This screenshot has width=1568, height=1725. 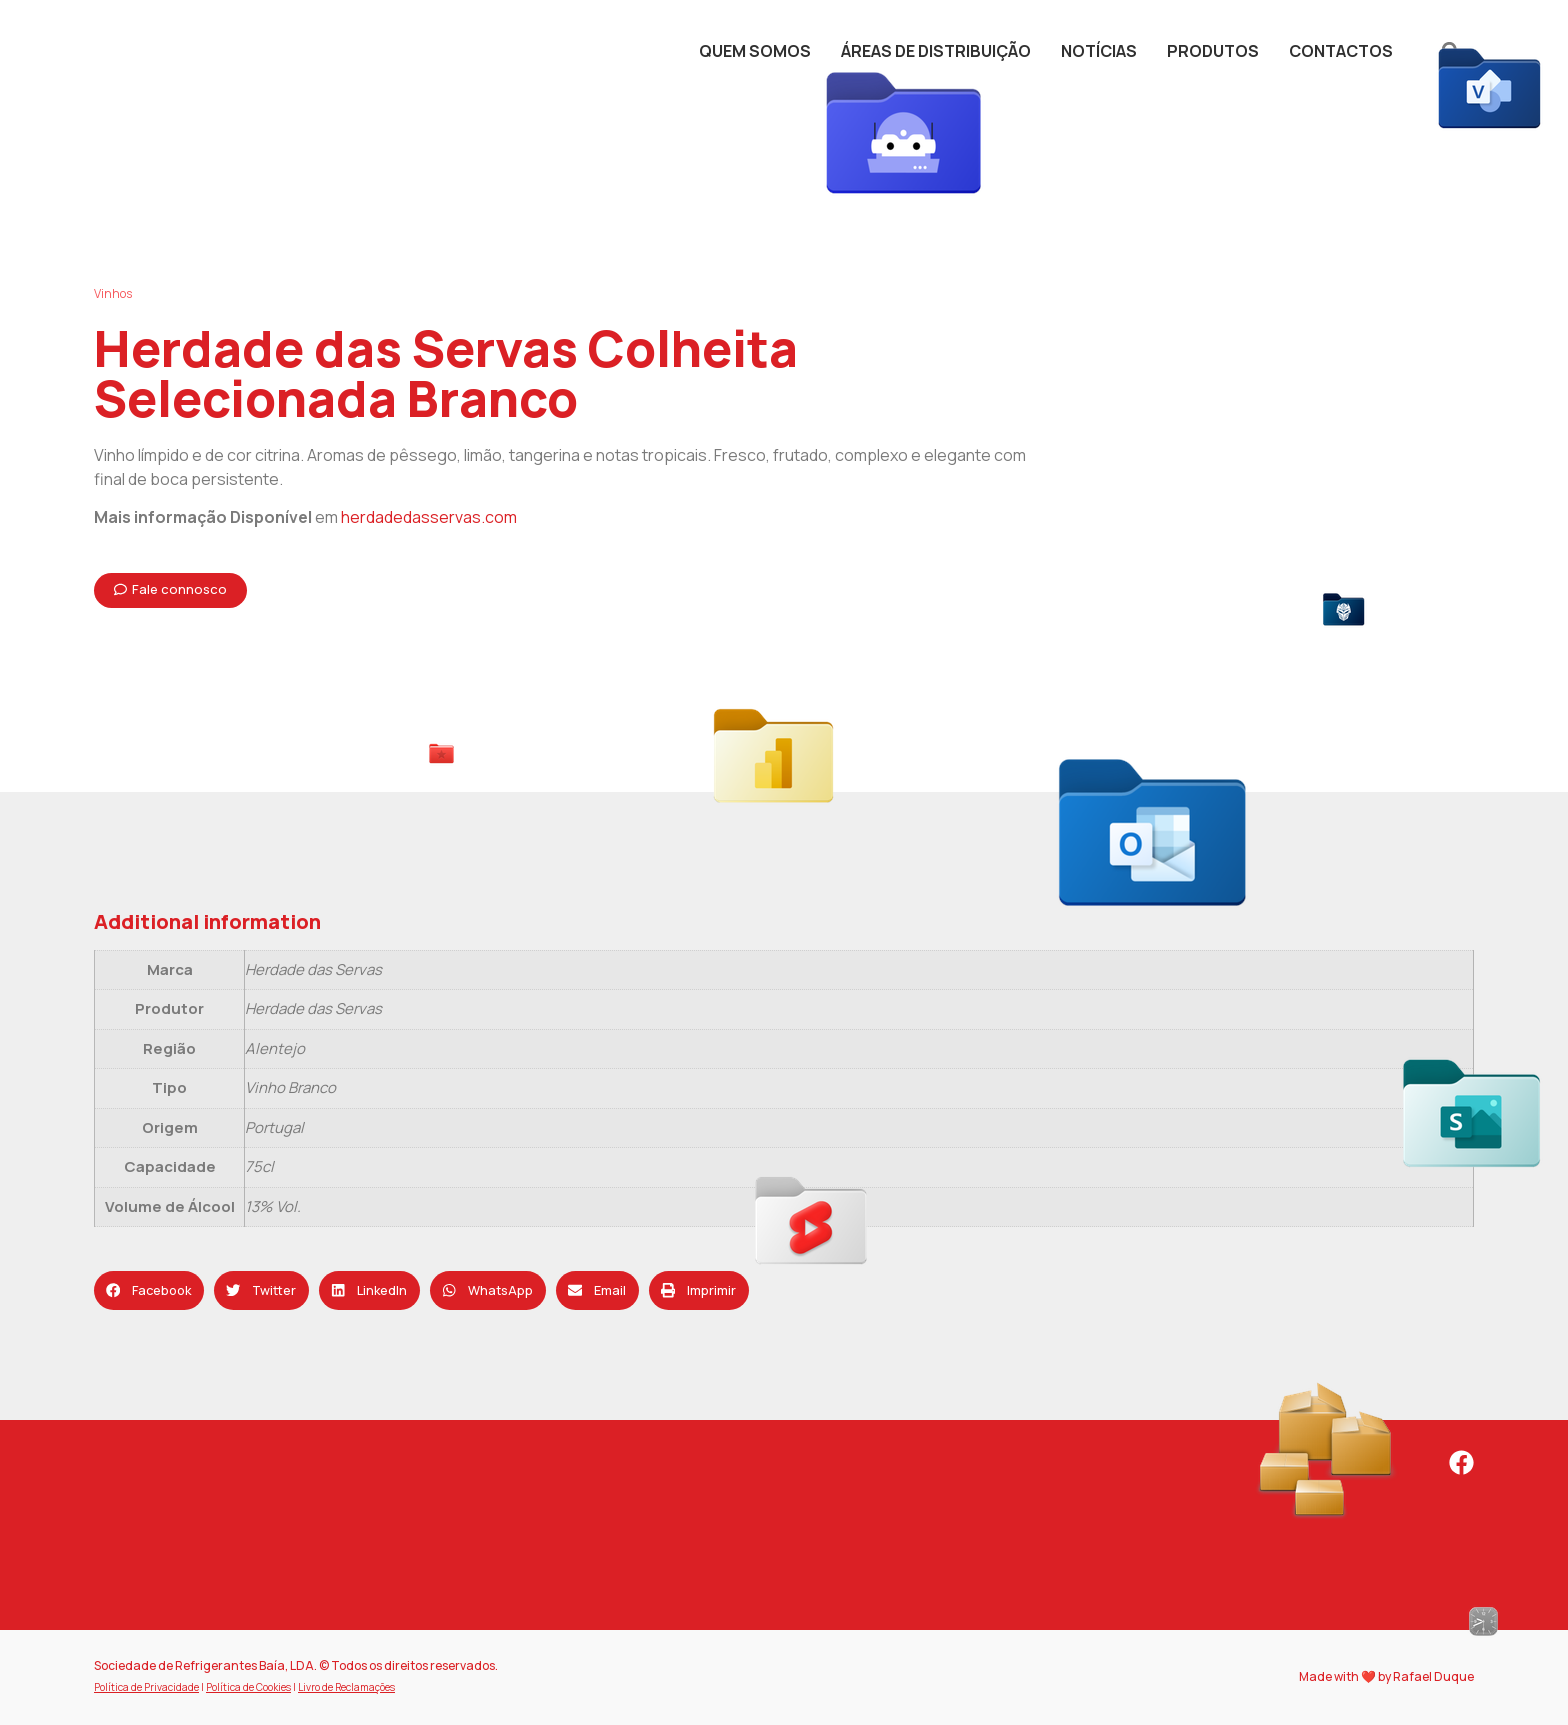 What do you see at coordinates (1483, 1621) in the screenshot?
I see `open the clock app` at bounding box center [1483, 1621].